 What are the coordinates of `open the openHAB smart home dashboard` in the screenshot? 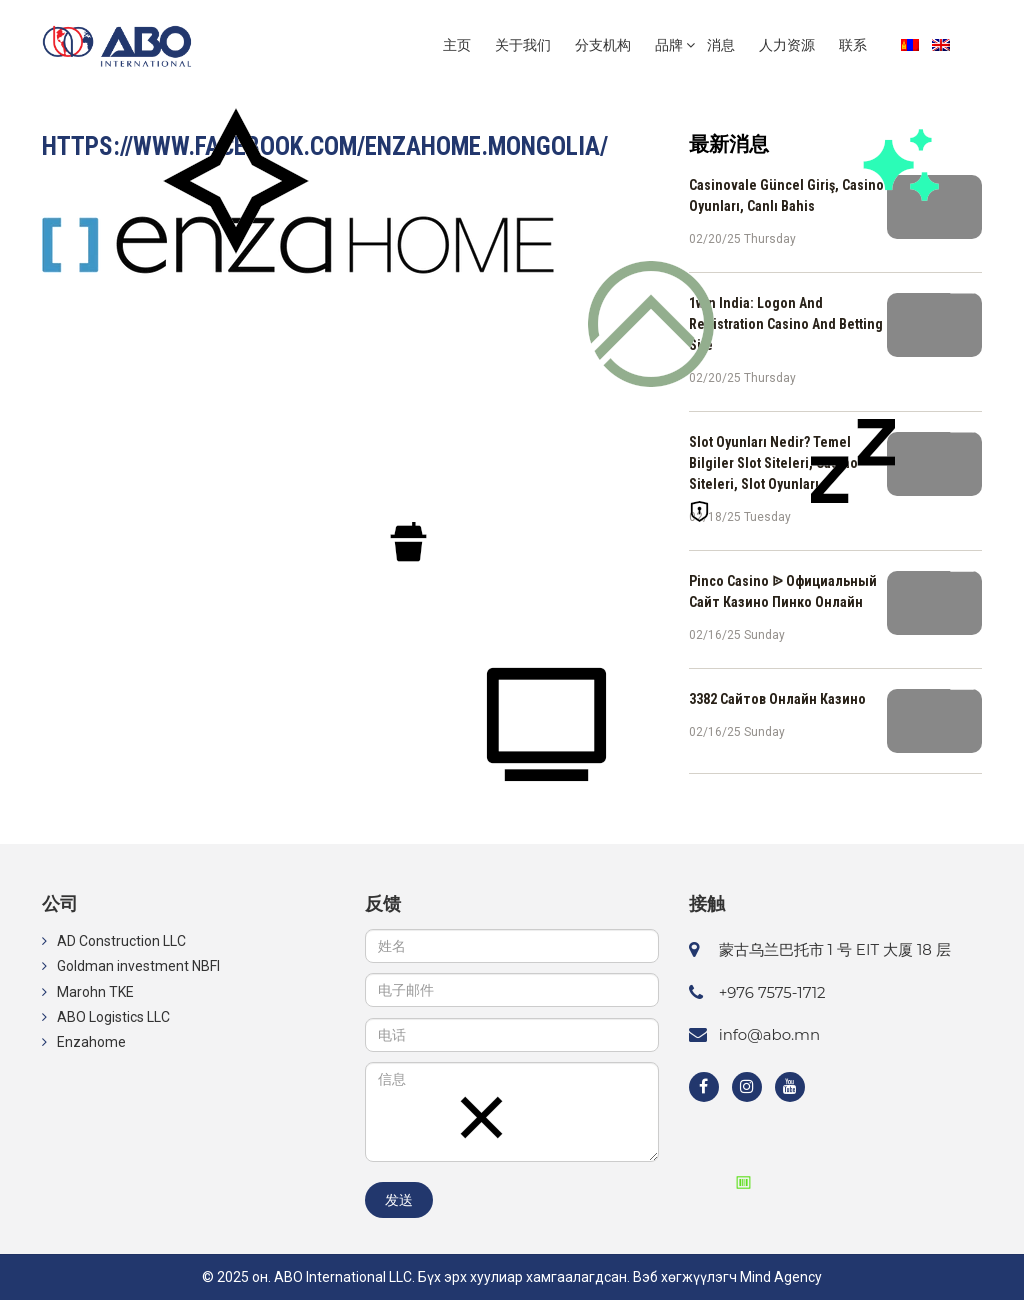 It's located at (651, 324).